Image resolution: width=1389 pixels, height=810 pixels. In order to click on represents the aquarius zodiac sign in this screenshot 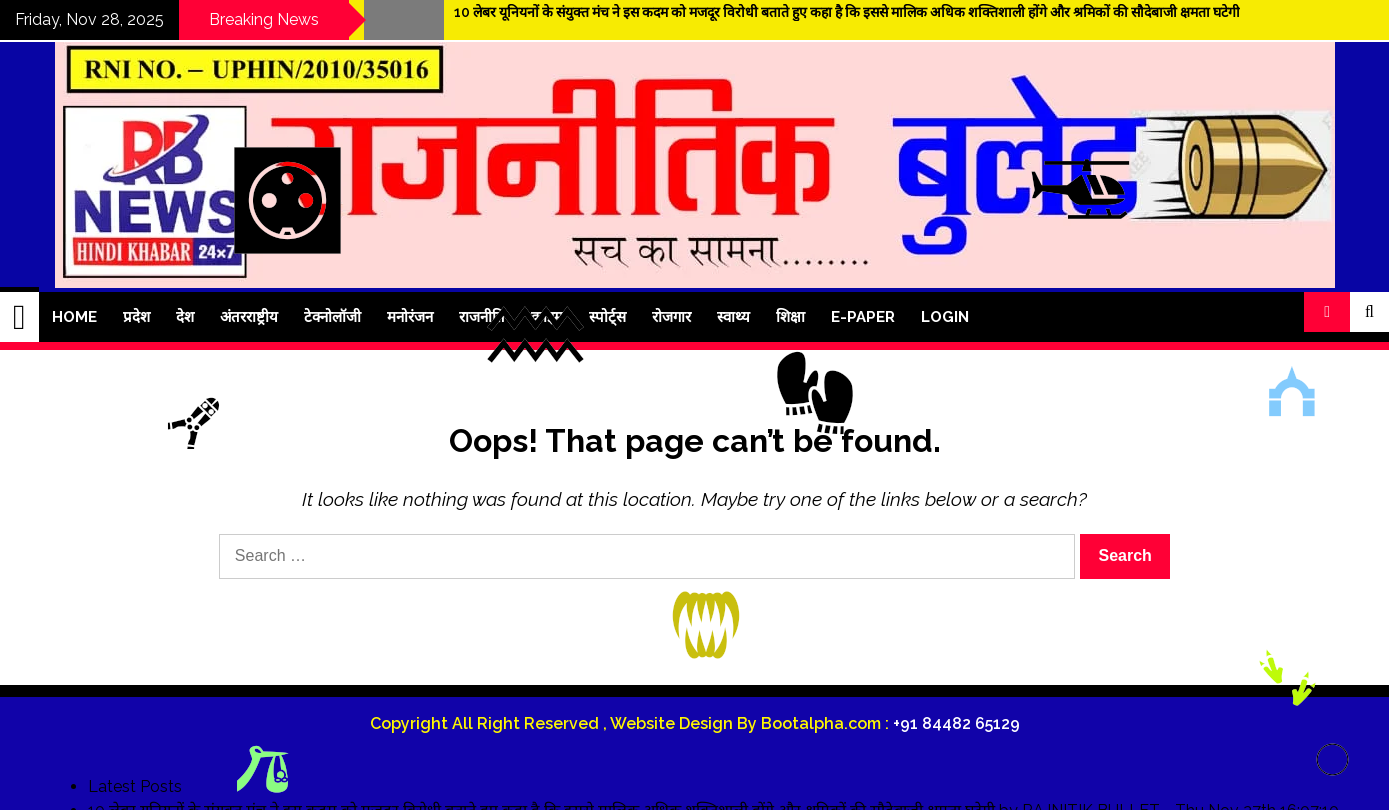, I will do `click(535, 334)`.